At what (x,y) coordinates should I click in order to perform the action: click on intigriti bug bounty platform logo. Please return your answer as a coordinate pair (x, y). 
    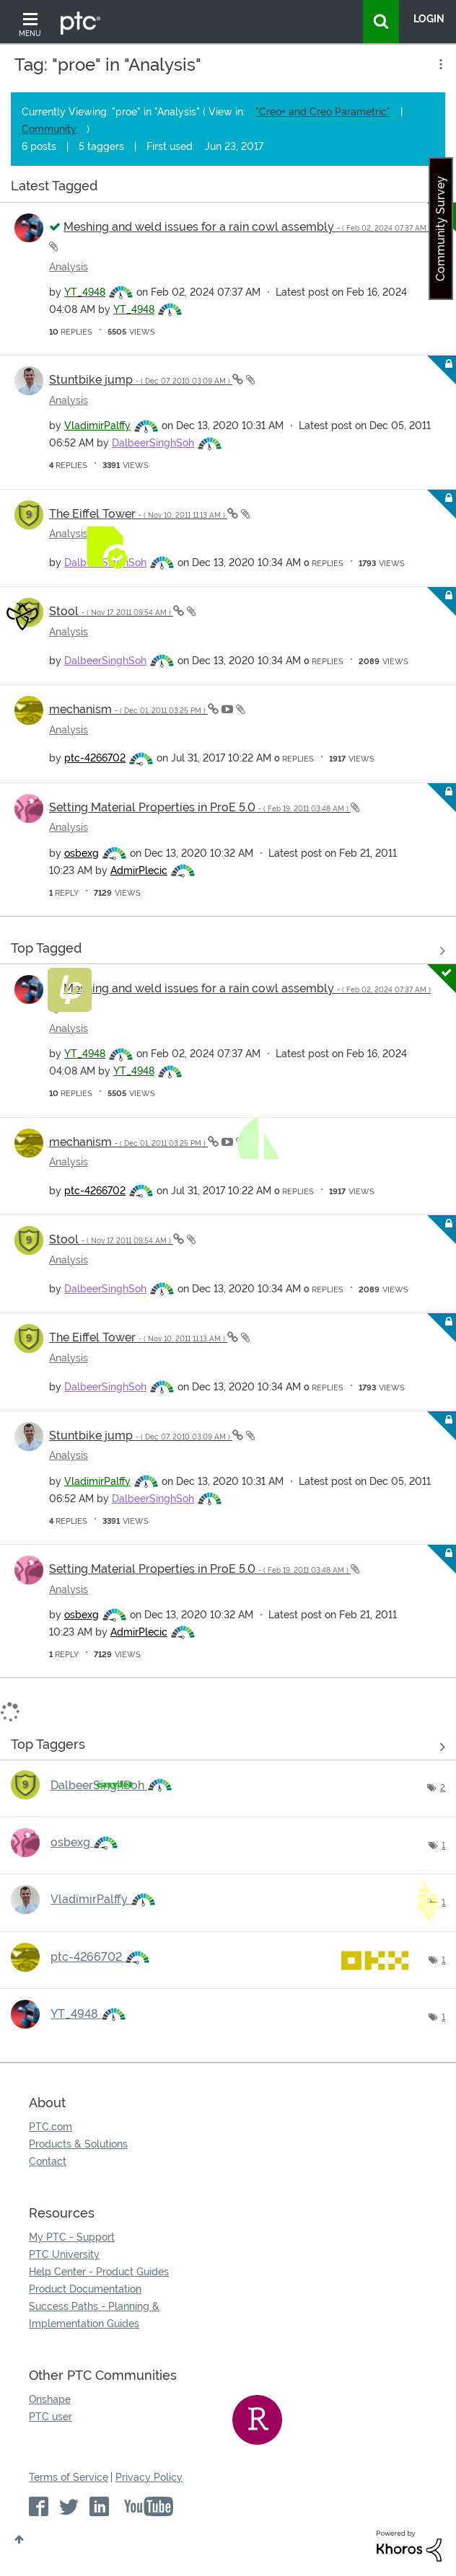
    Looking at the image, I should click on (22, 617).